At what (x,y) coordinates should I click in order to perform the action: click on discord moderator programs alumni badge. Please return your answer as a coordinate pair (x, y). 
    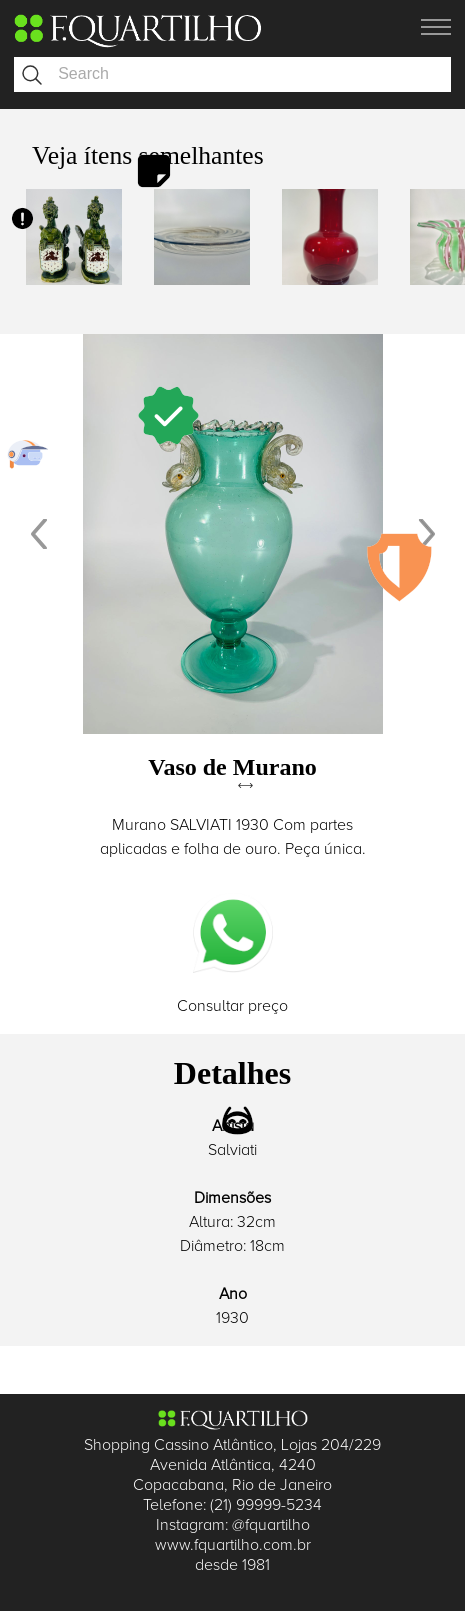
    Looking at the image, I should click on (399, 567).